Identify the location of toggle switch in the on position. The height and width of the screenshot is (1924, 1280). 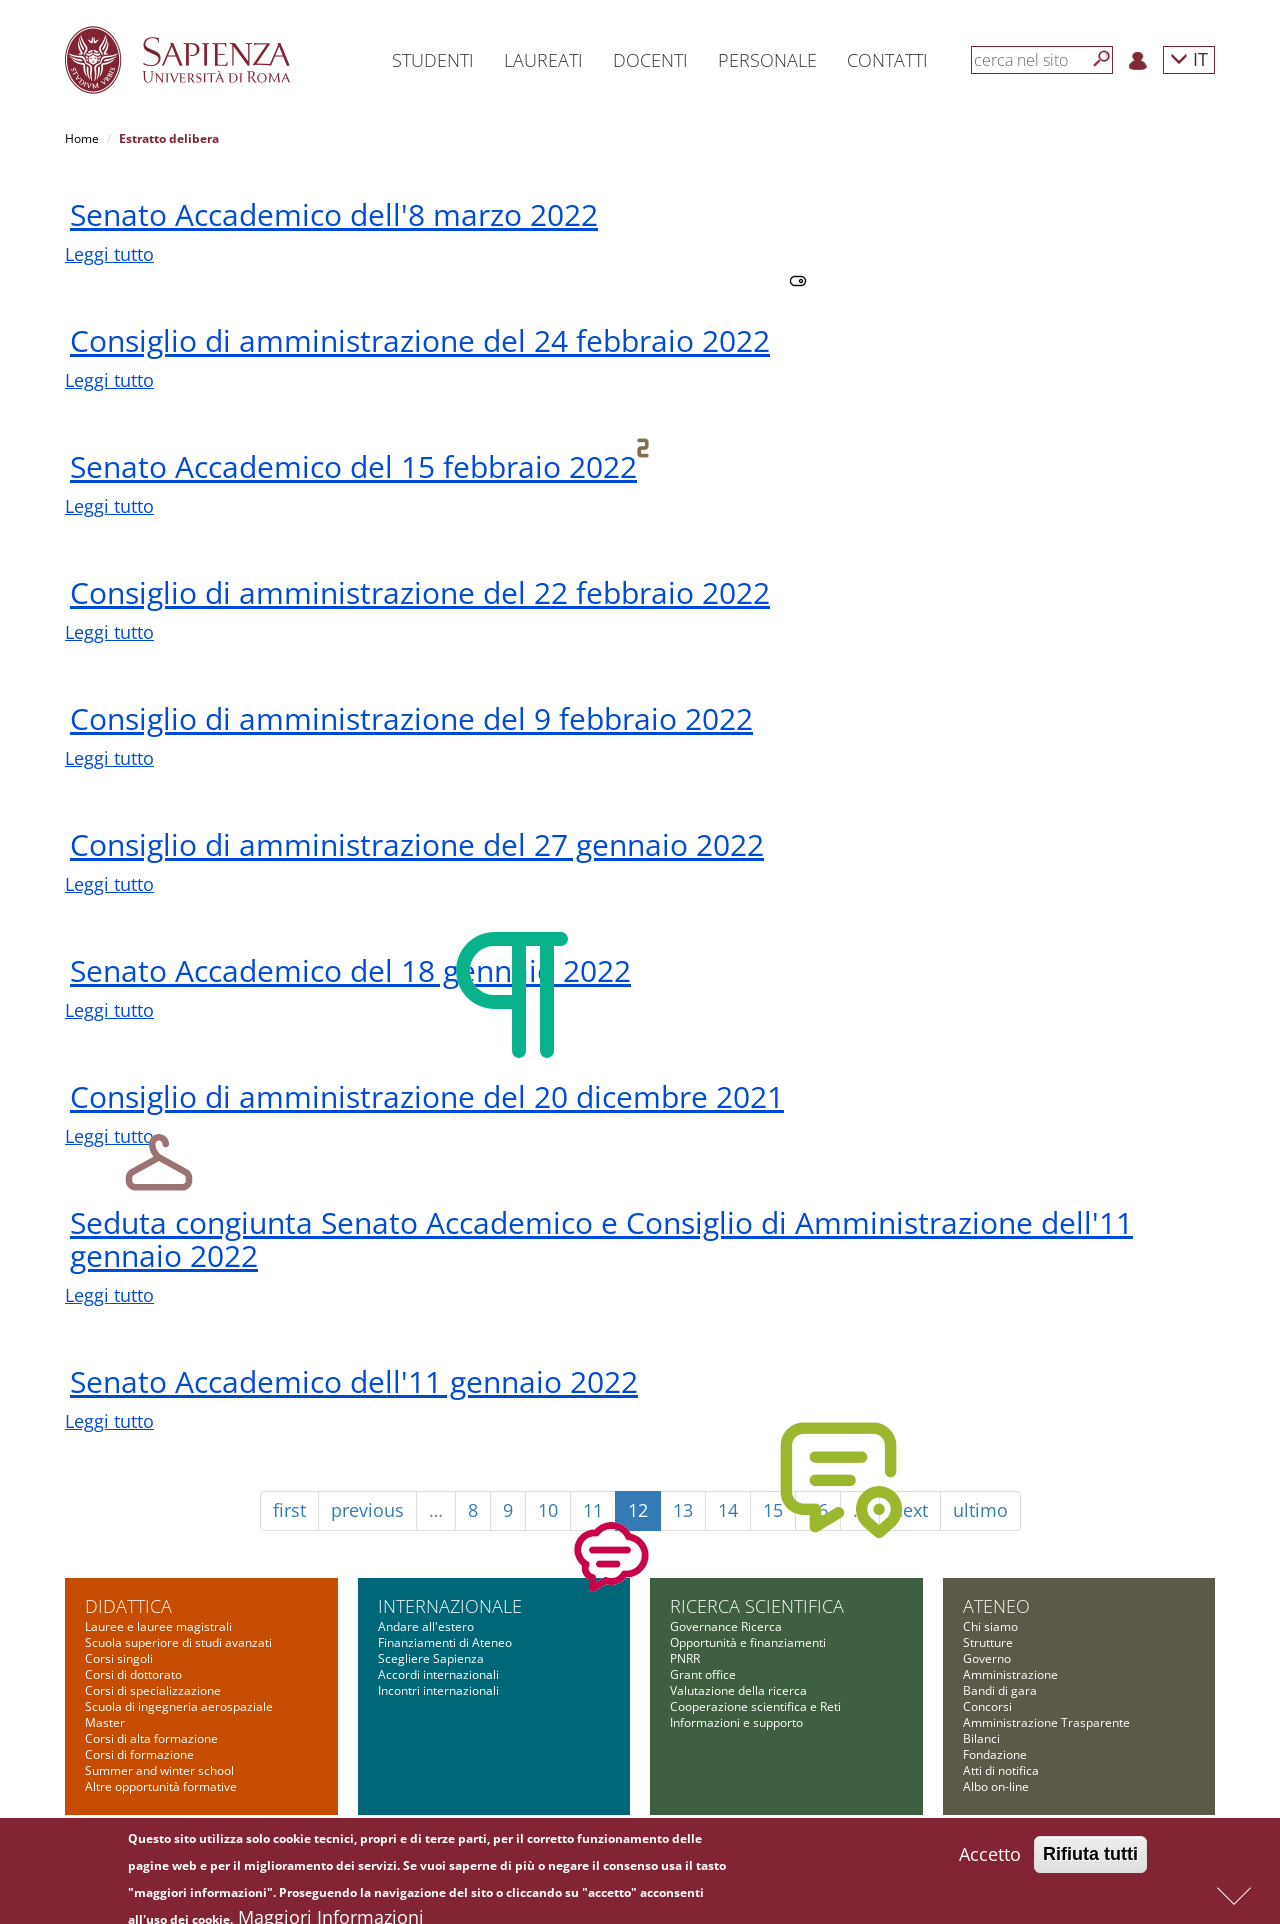
(798, 281).